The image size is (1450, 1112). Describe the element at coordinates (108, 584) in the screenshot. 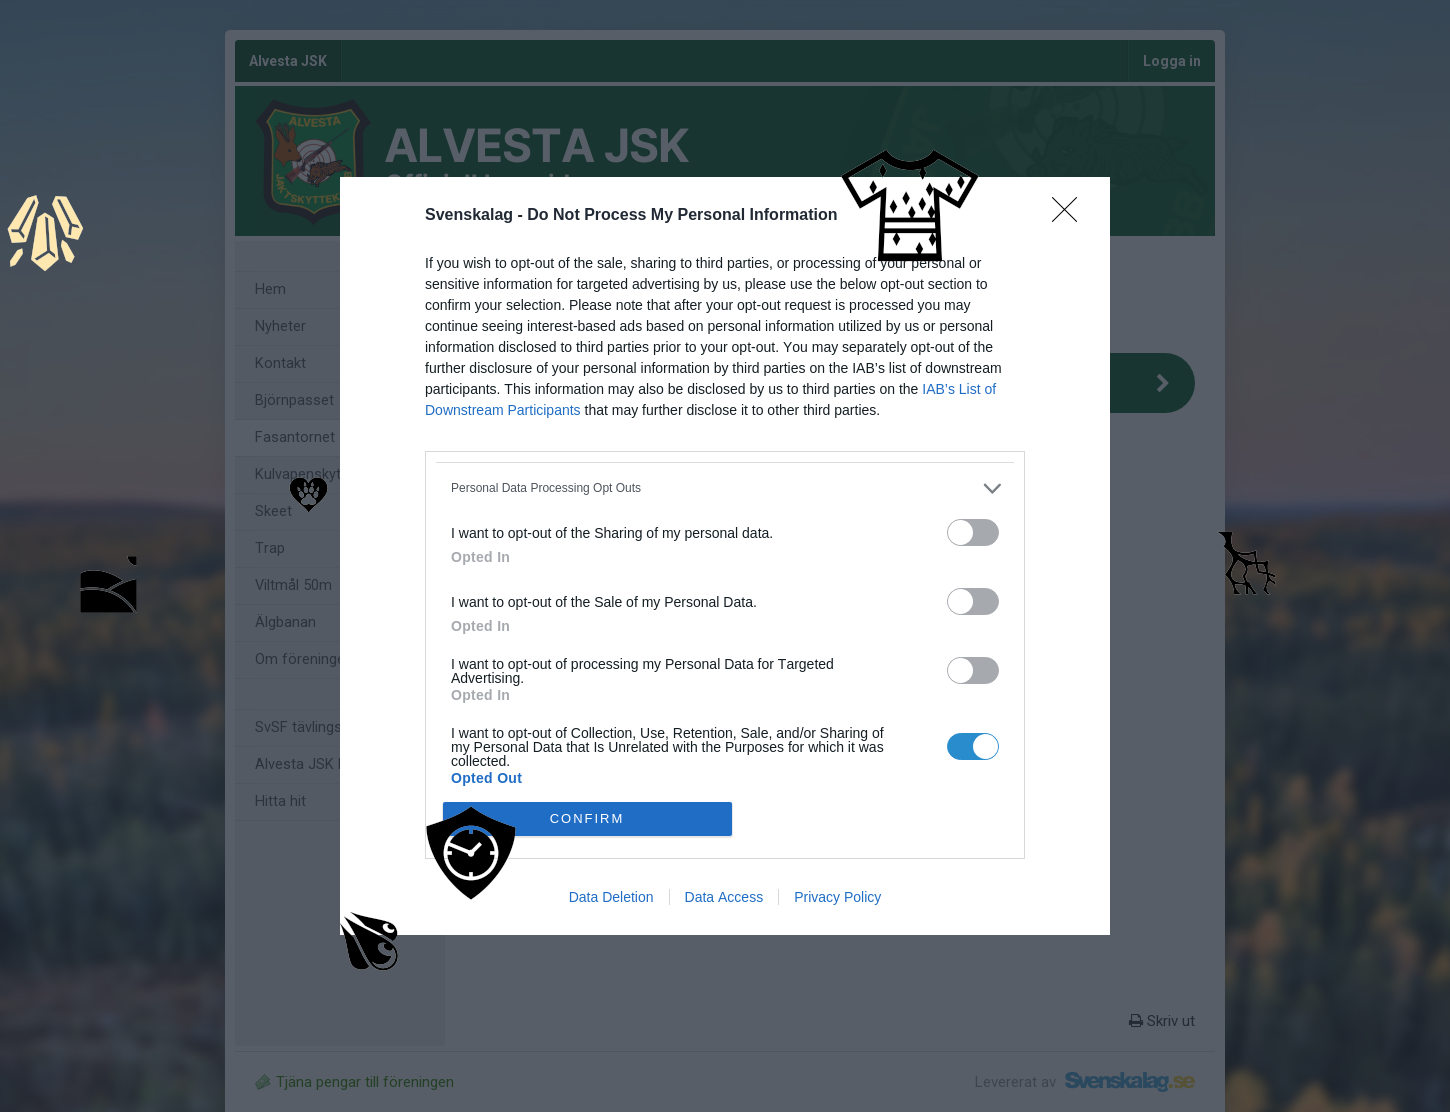

I see `view terrain or landscape mode` at that location.